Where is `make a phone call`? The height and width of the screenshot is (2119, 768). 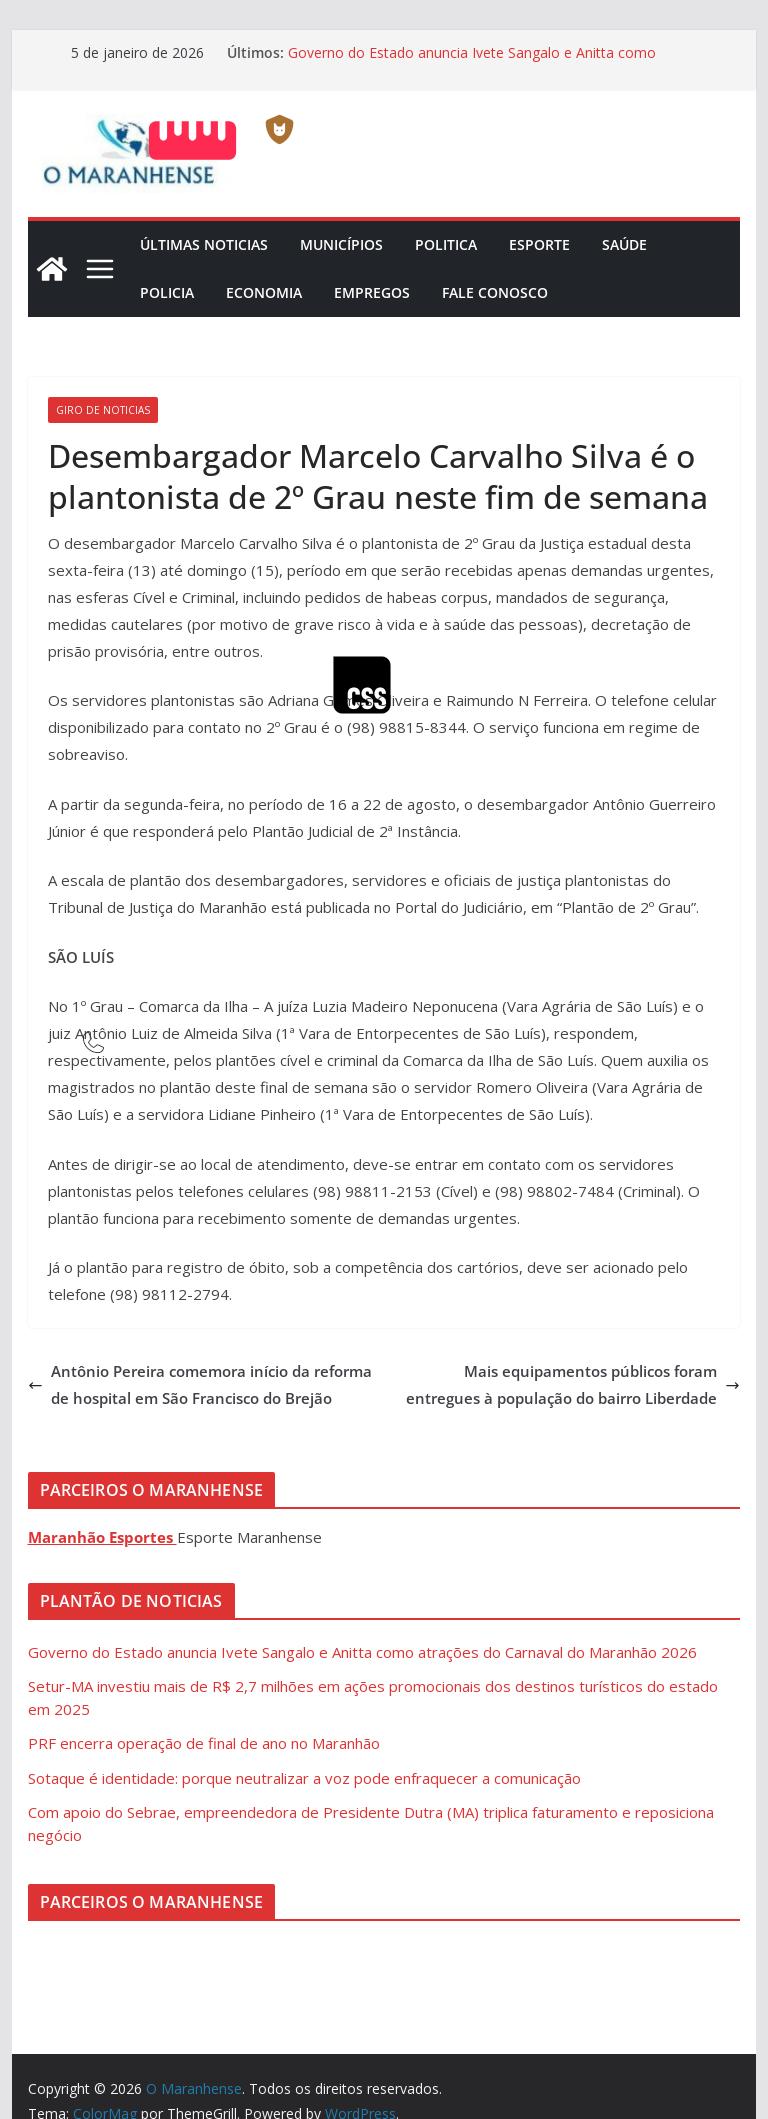 make a phone call is located at coordinates (93, 1043).